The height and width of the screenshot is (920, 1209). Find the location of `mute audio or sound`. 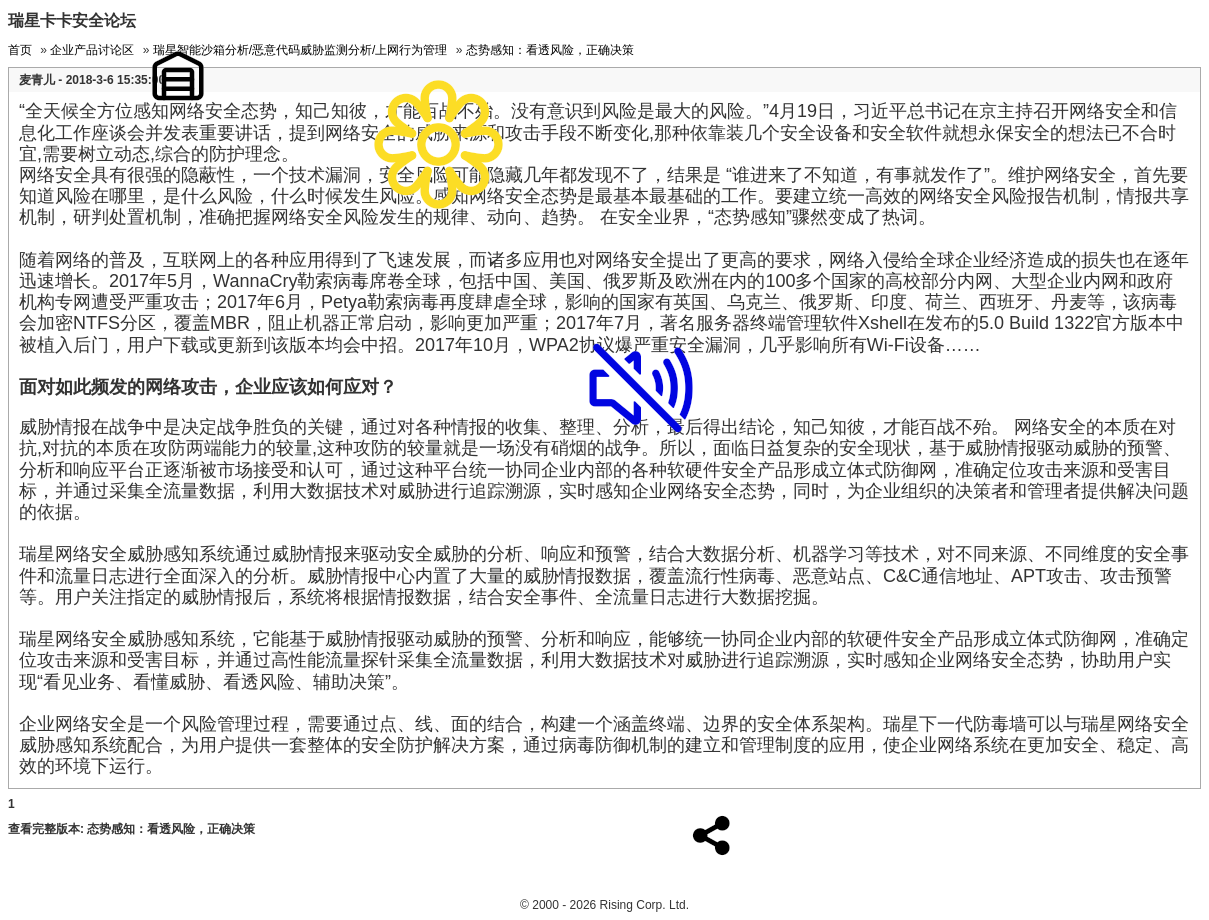

mute audio or sound is located at coordinates (641, 388).